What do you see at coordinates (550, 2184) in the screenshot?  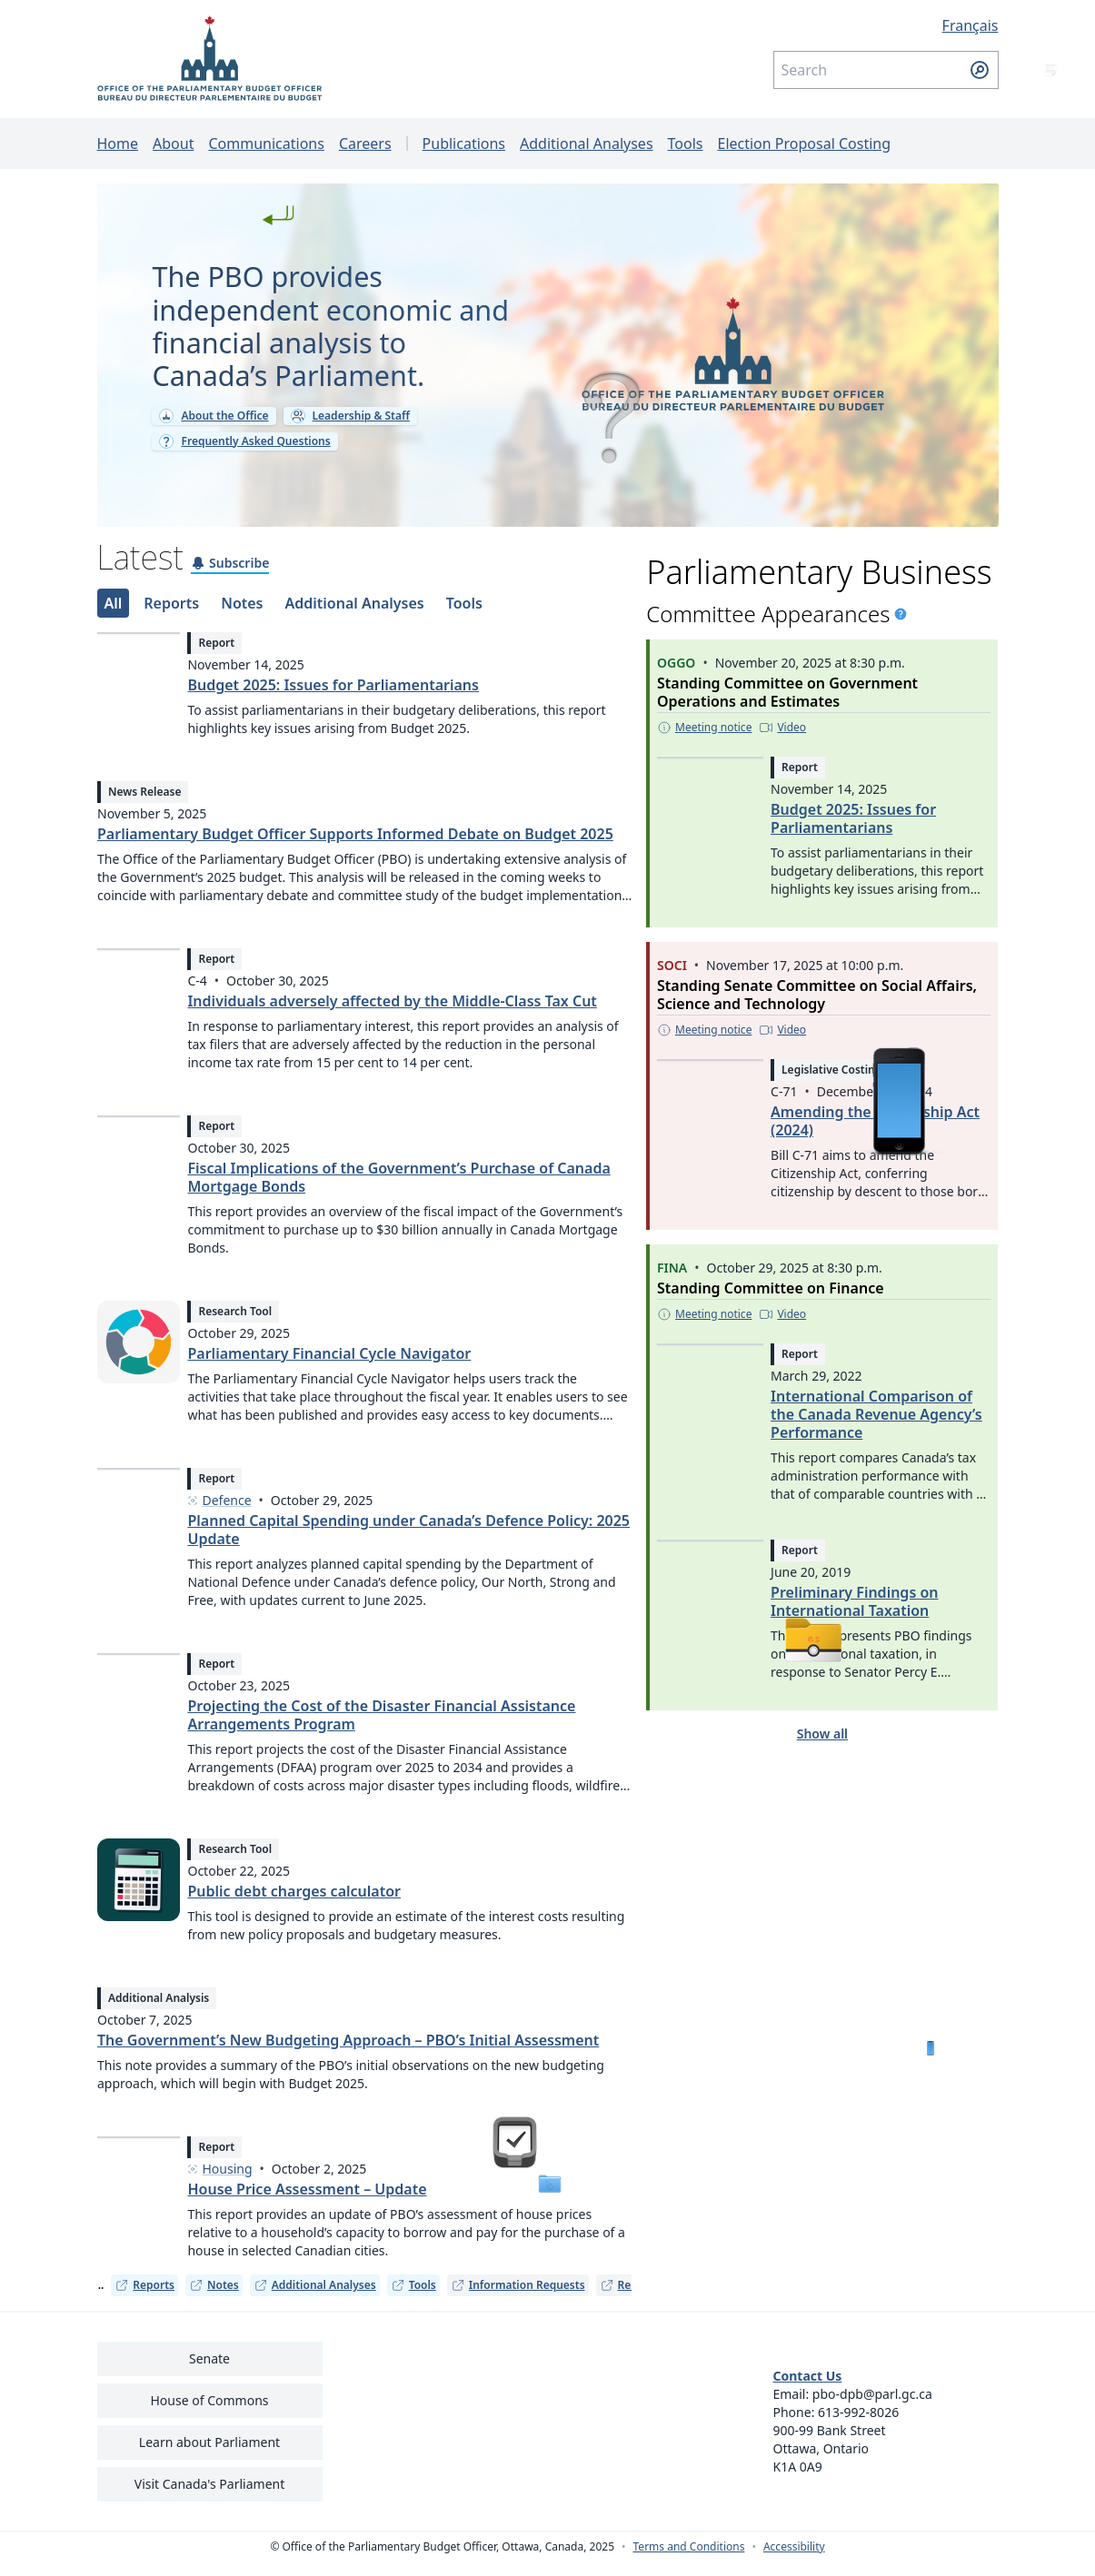 I see `open your work files folder` at bounding box center [550, 2184].